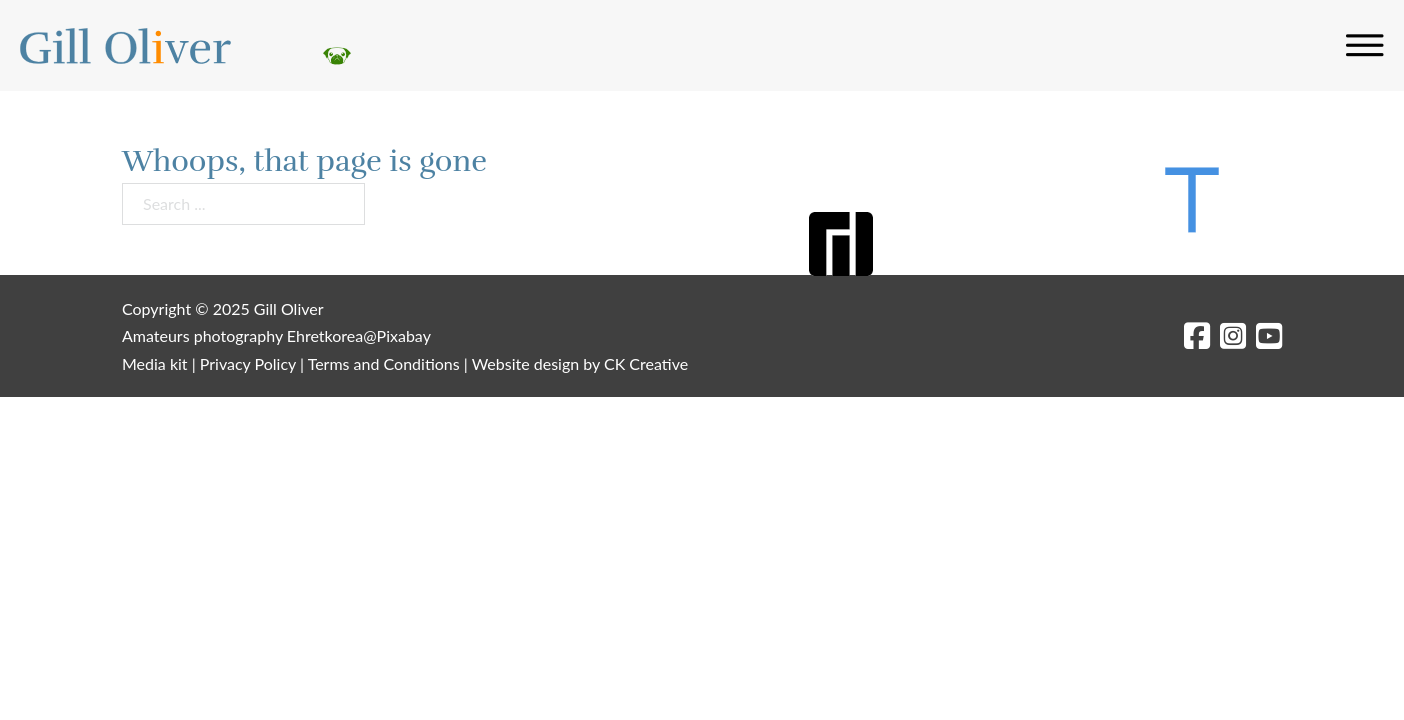 Image resolution: width=1404 pixels, height=720 pixels. What do you see at coordinates (1192, 198) in the screenshot?
I see `insert or edit text` at bounding box center [1192, 198].